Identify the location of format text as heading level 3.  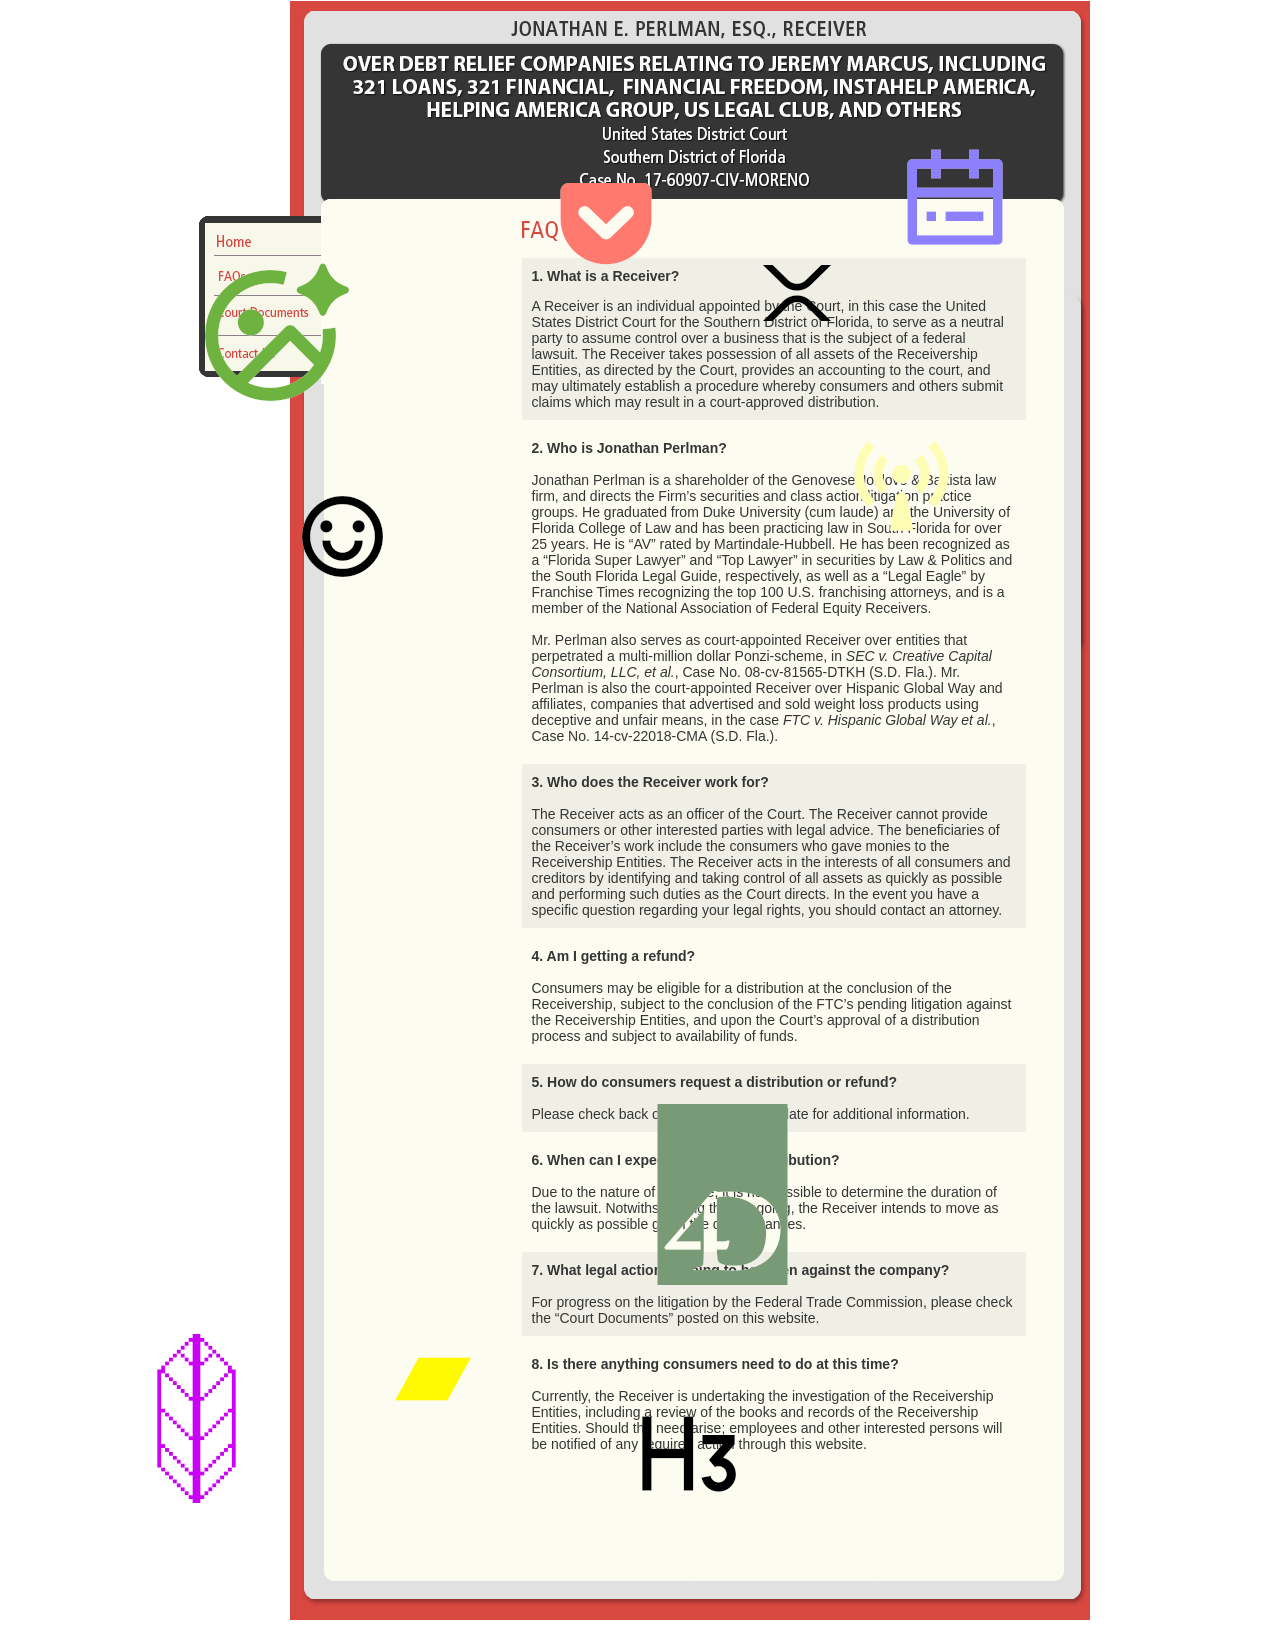
(688, 1453).